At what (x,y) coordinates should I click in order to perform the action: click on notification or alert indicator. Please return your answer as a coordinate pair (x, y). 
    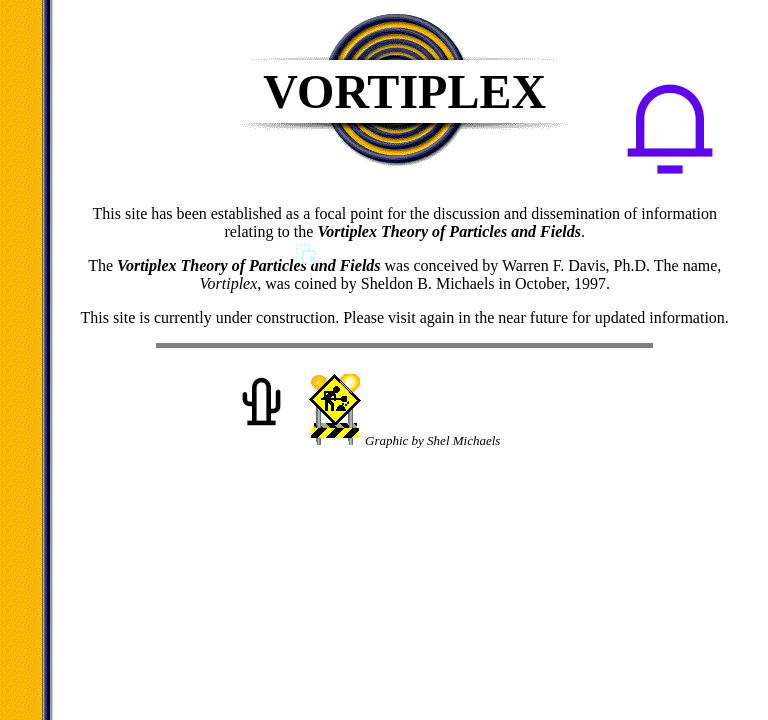
    Looking at the image, I should click on (670, 127).